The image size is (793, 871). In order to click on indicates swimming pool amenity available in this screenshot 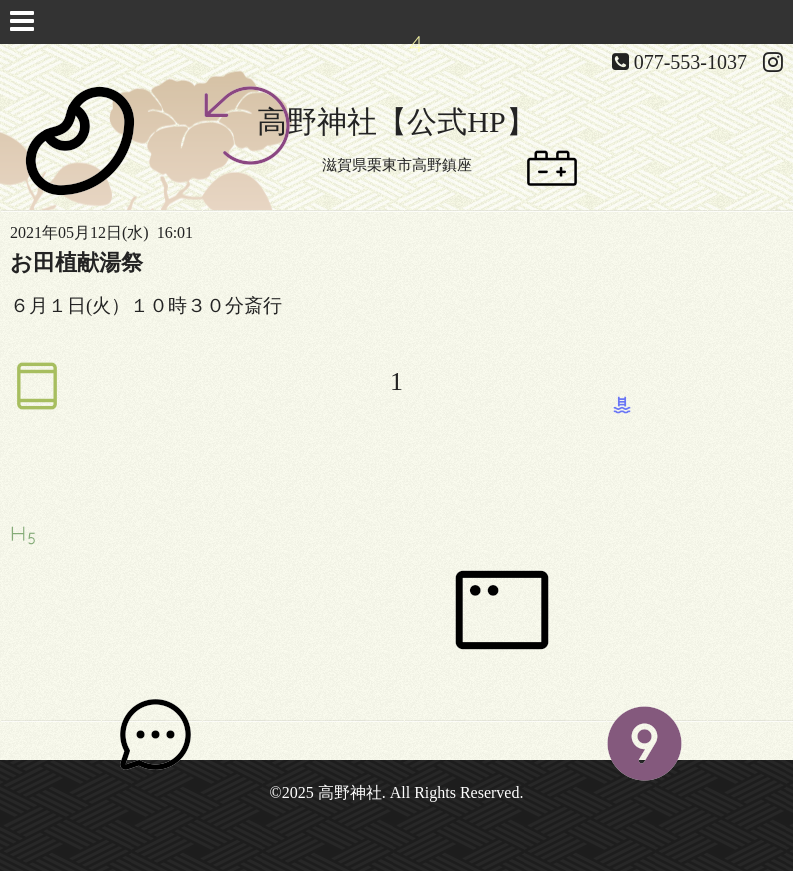, I will do `click(622, 405)`.